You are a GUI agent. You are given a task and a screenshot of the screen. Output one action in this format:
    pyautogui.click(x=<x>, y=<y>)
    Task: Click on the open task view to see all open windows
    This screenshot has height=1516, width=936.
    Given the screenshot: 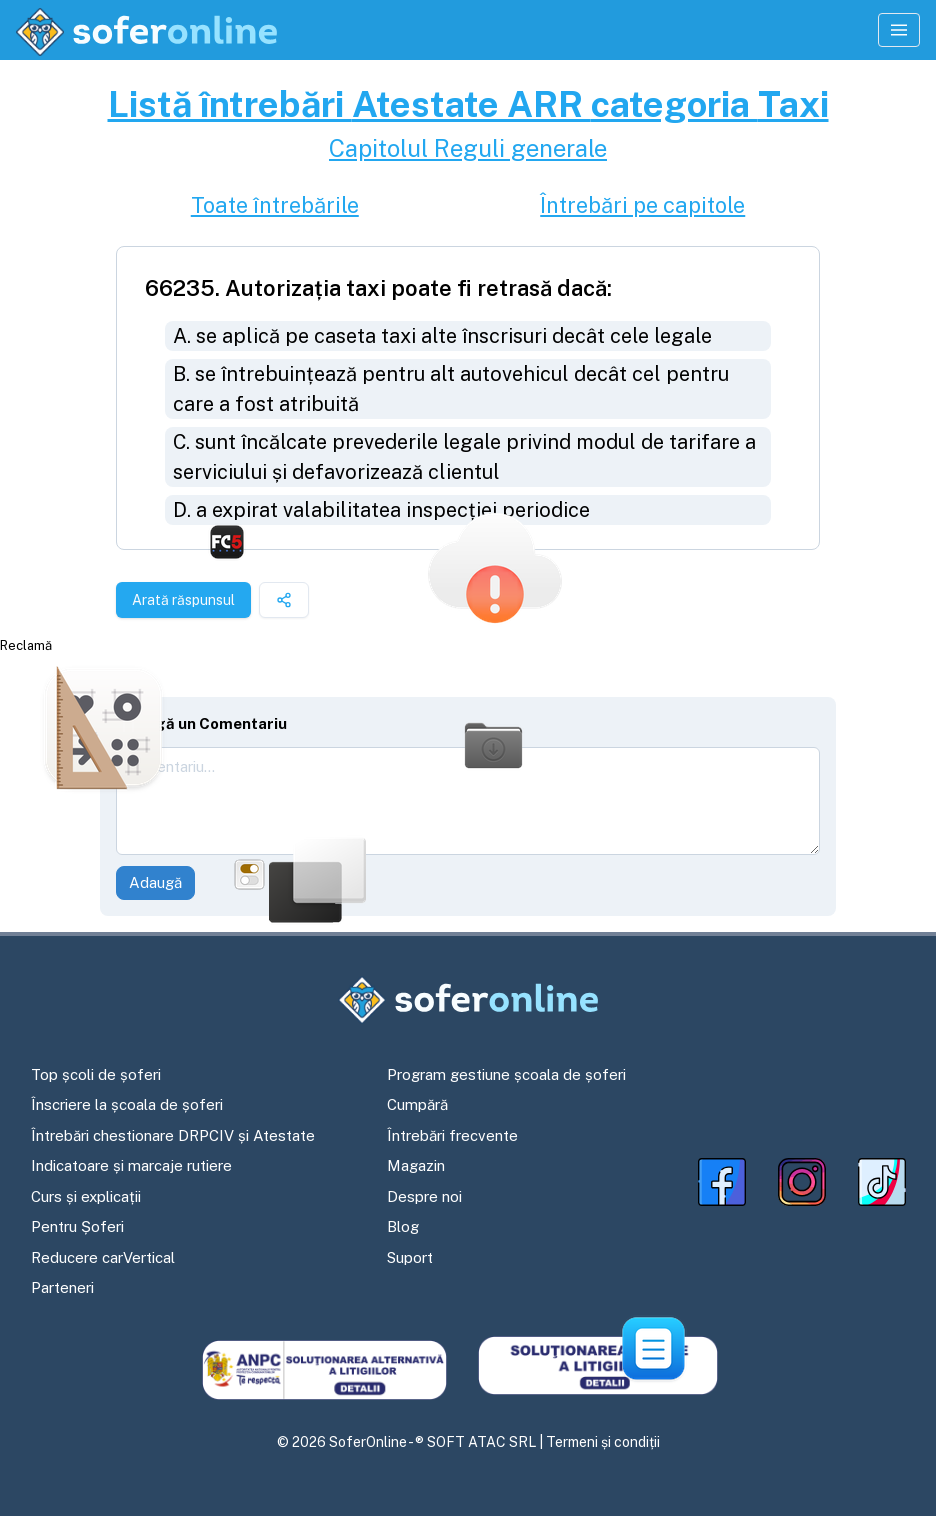 What is the action you would take?
    pyautogui.click(x=317, y=882)
    